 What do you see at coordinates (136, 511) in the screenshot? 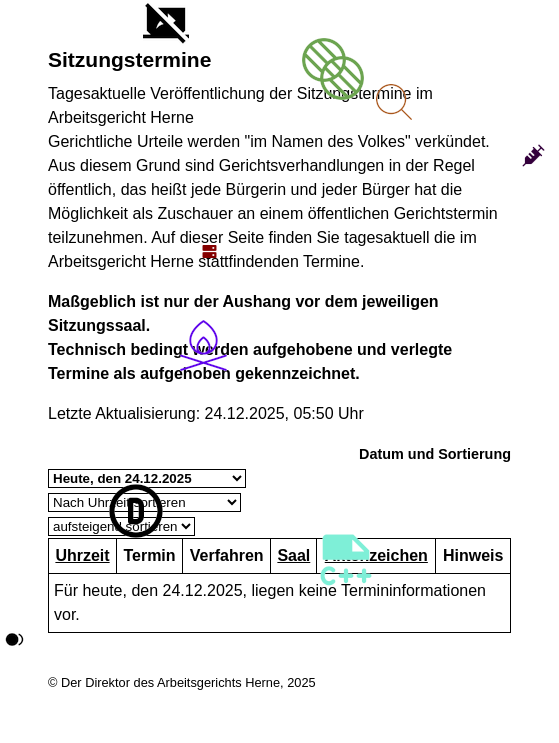
I see `indicates a "D" grade or rating` at bounding box center [136, 511].